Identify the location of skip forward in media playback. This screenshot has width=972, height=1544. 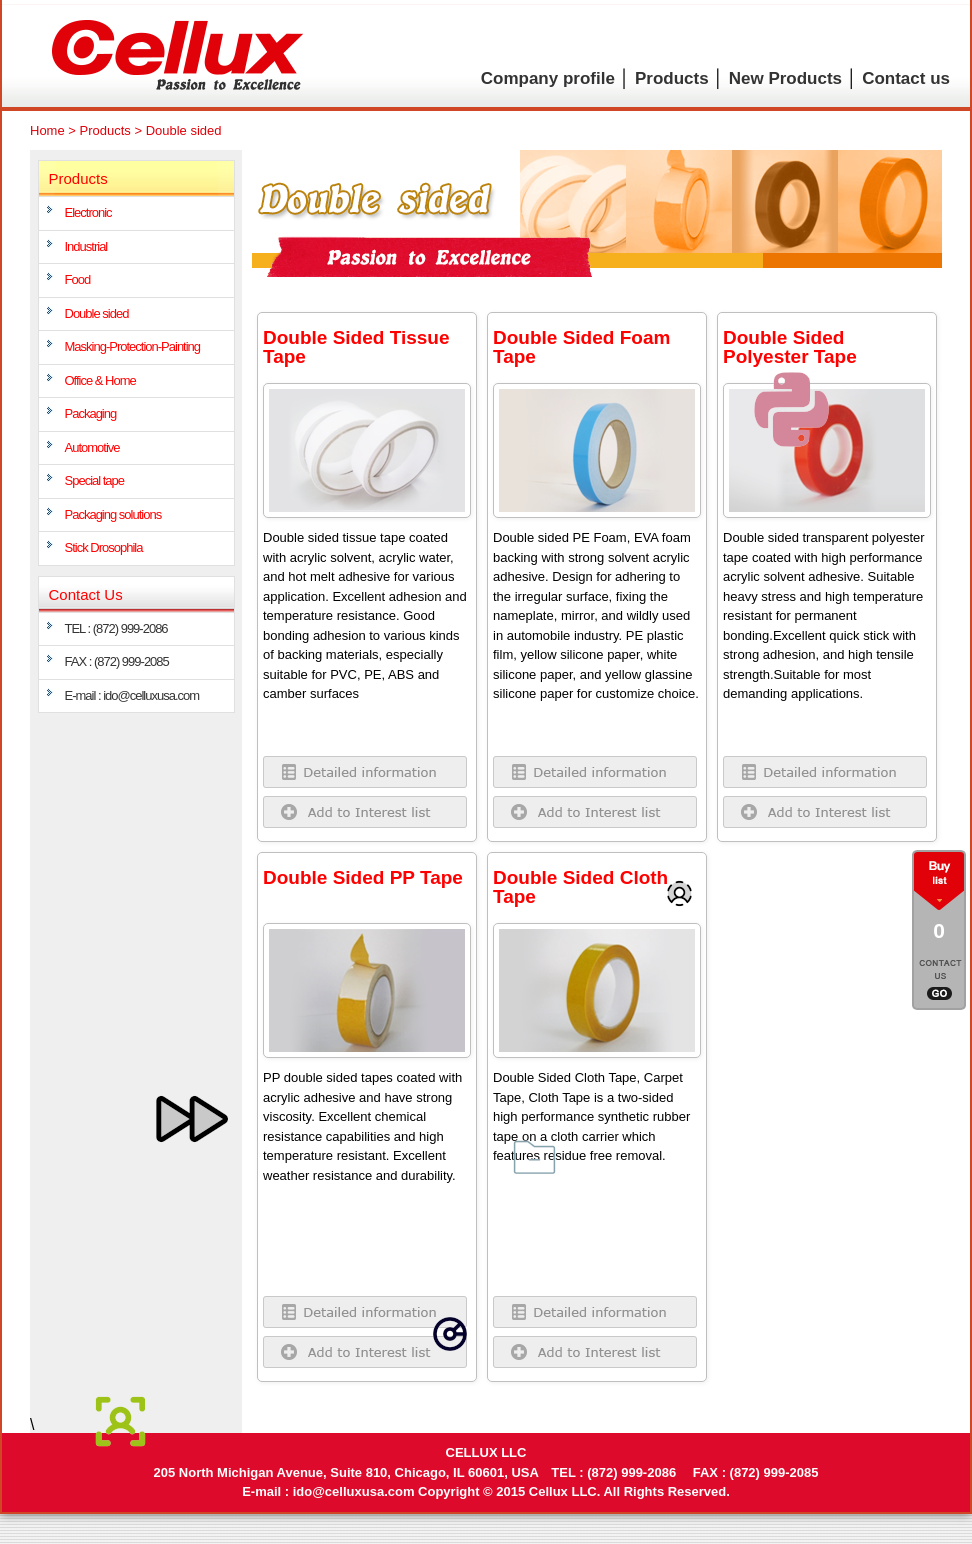
(187, 1119).